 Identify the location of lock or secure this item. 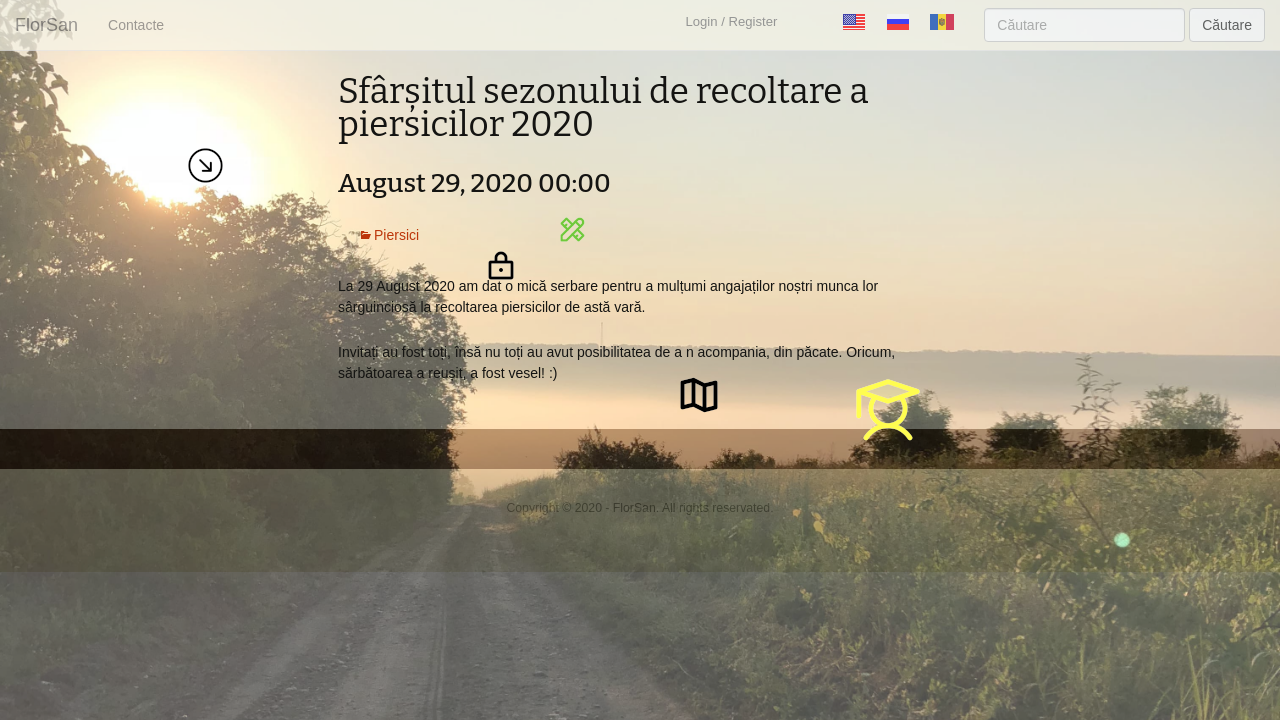
(501, 267).